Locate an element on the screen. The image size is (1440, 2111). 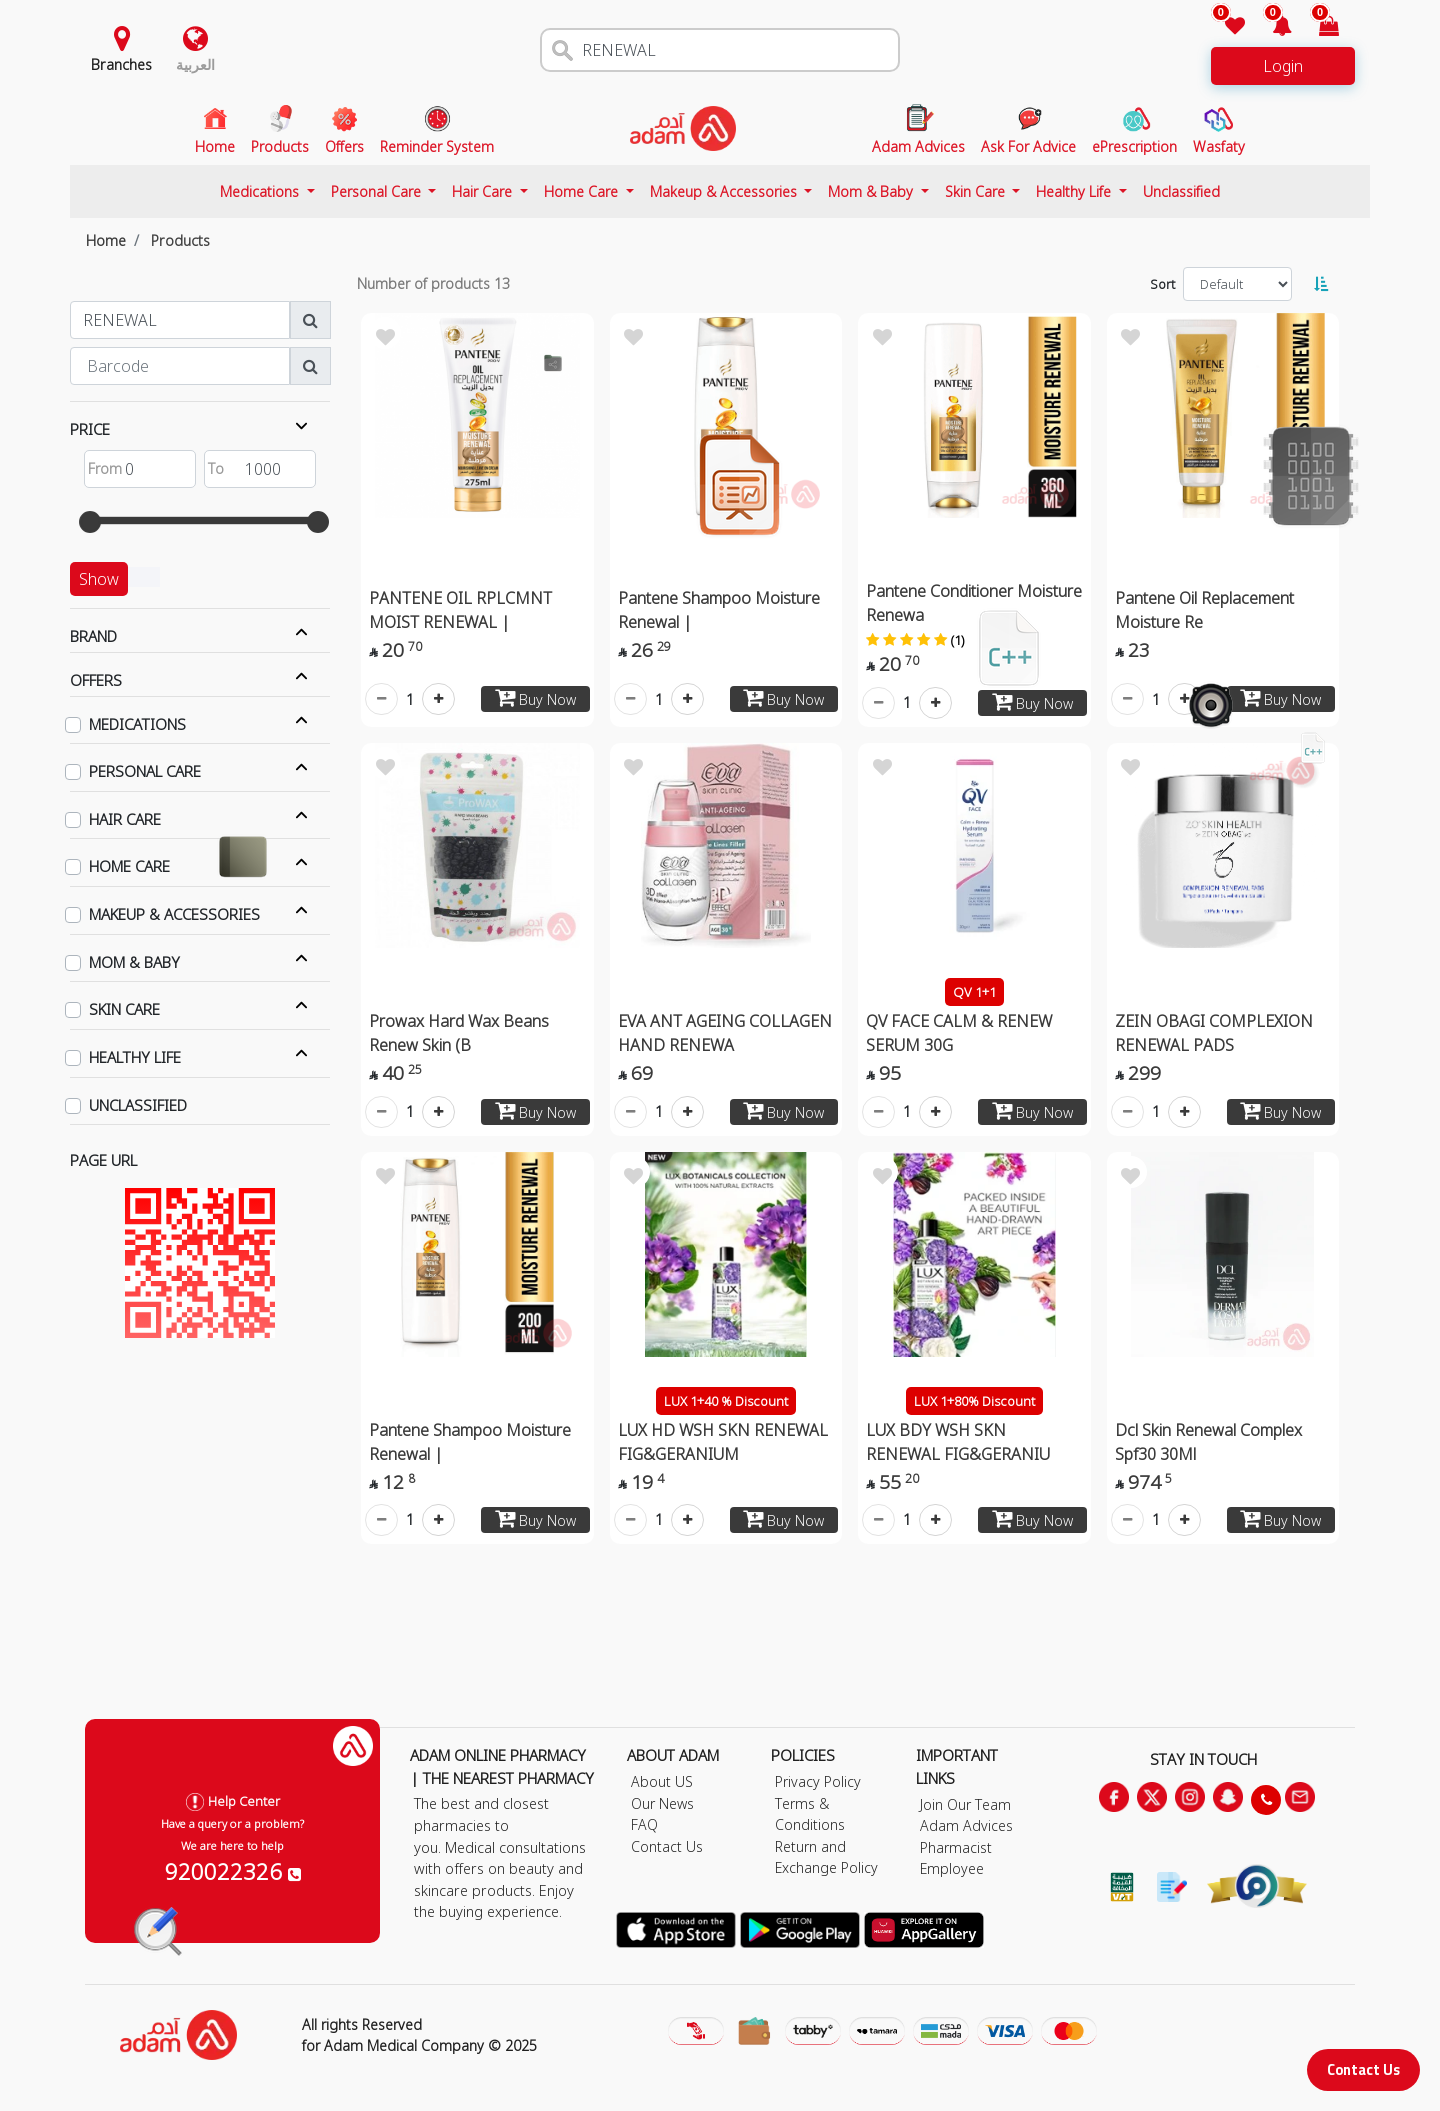
a C++ source code file is located at coordinates (1313, 748).